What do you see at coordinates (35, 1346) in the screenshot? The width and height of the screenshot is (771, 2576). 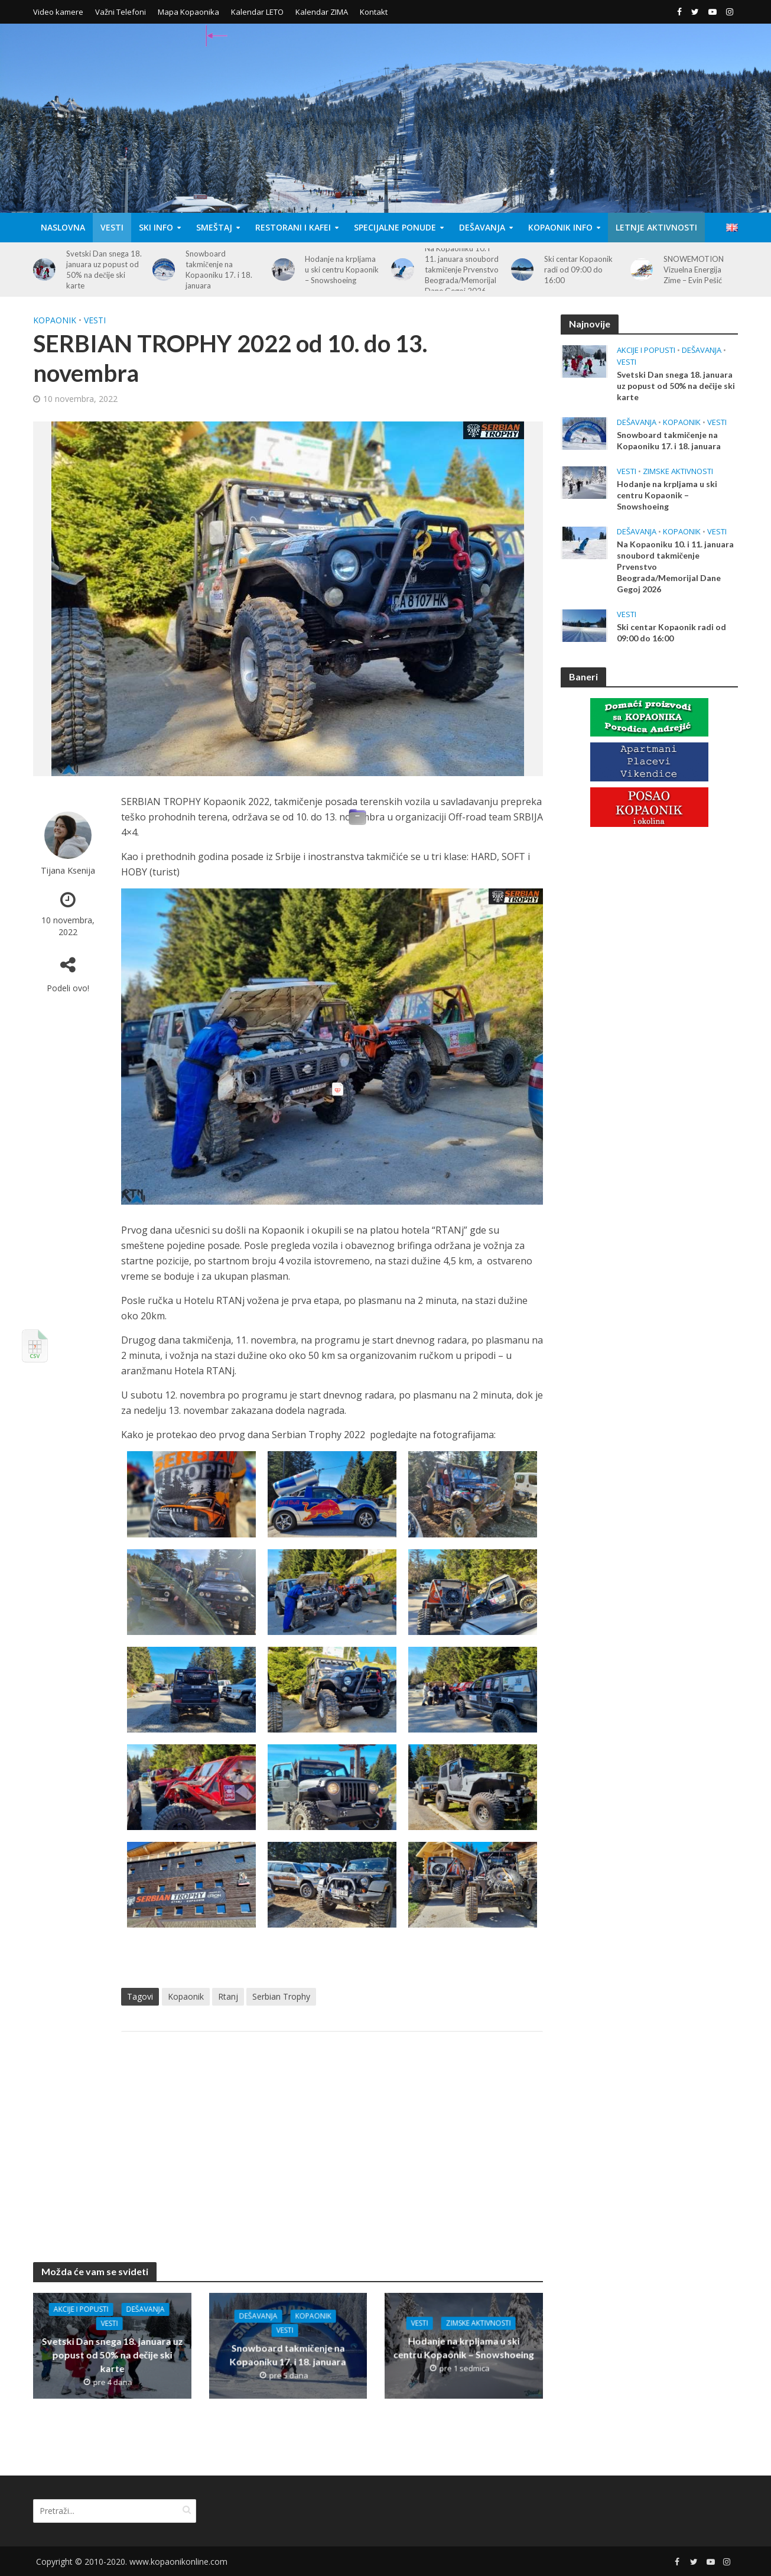 I see `open a CSV spreadsheet file` at bounding box center [35, 1346].